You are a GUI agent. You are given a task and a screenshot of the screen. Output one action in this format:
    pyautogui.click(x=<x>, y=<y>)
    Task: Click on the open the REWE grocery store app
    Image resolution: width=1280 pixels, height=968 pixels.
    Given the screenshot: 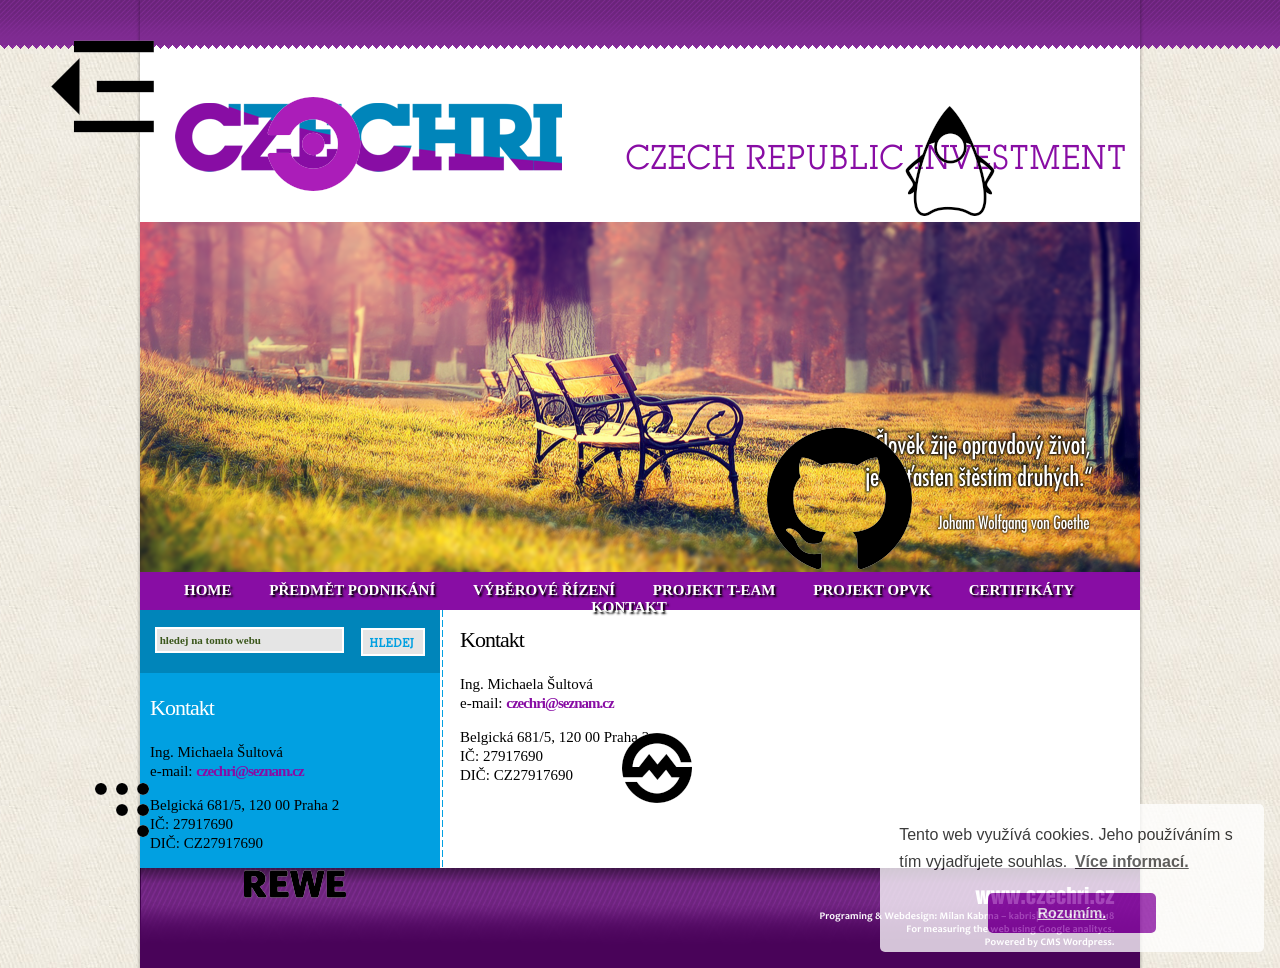 What is the action you would take?
    pyautogui.click(x=295, y=884)
    